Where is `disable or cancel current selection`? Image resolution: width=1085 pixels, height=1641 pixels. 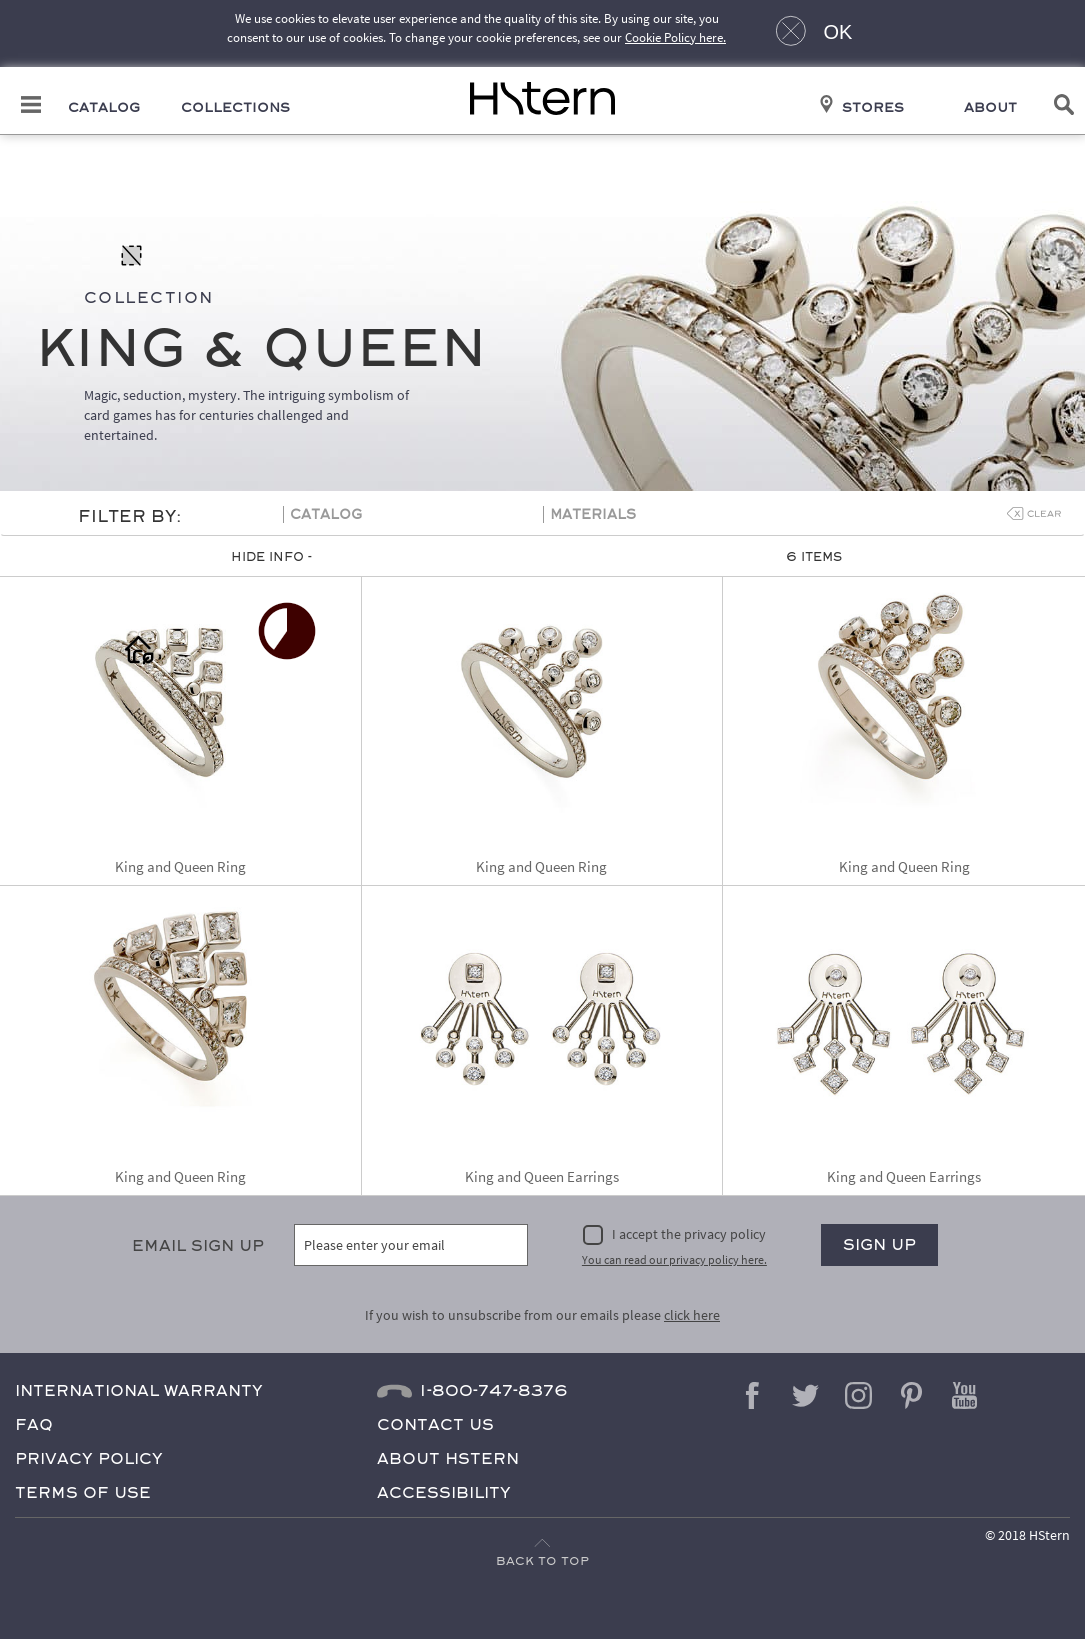 disable or cancel current selection is located at coordinates (131, 255).